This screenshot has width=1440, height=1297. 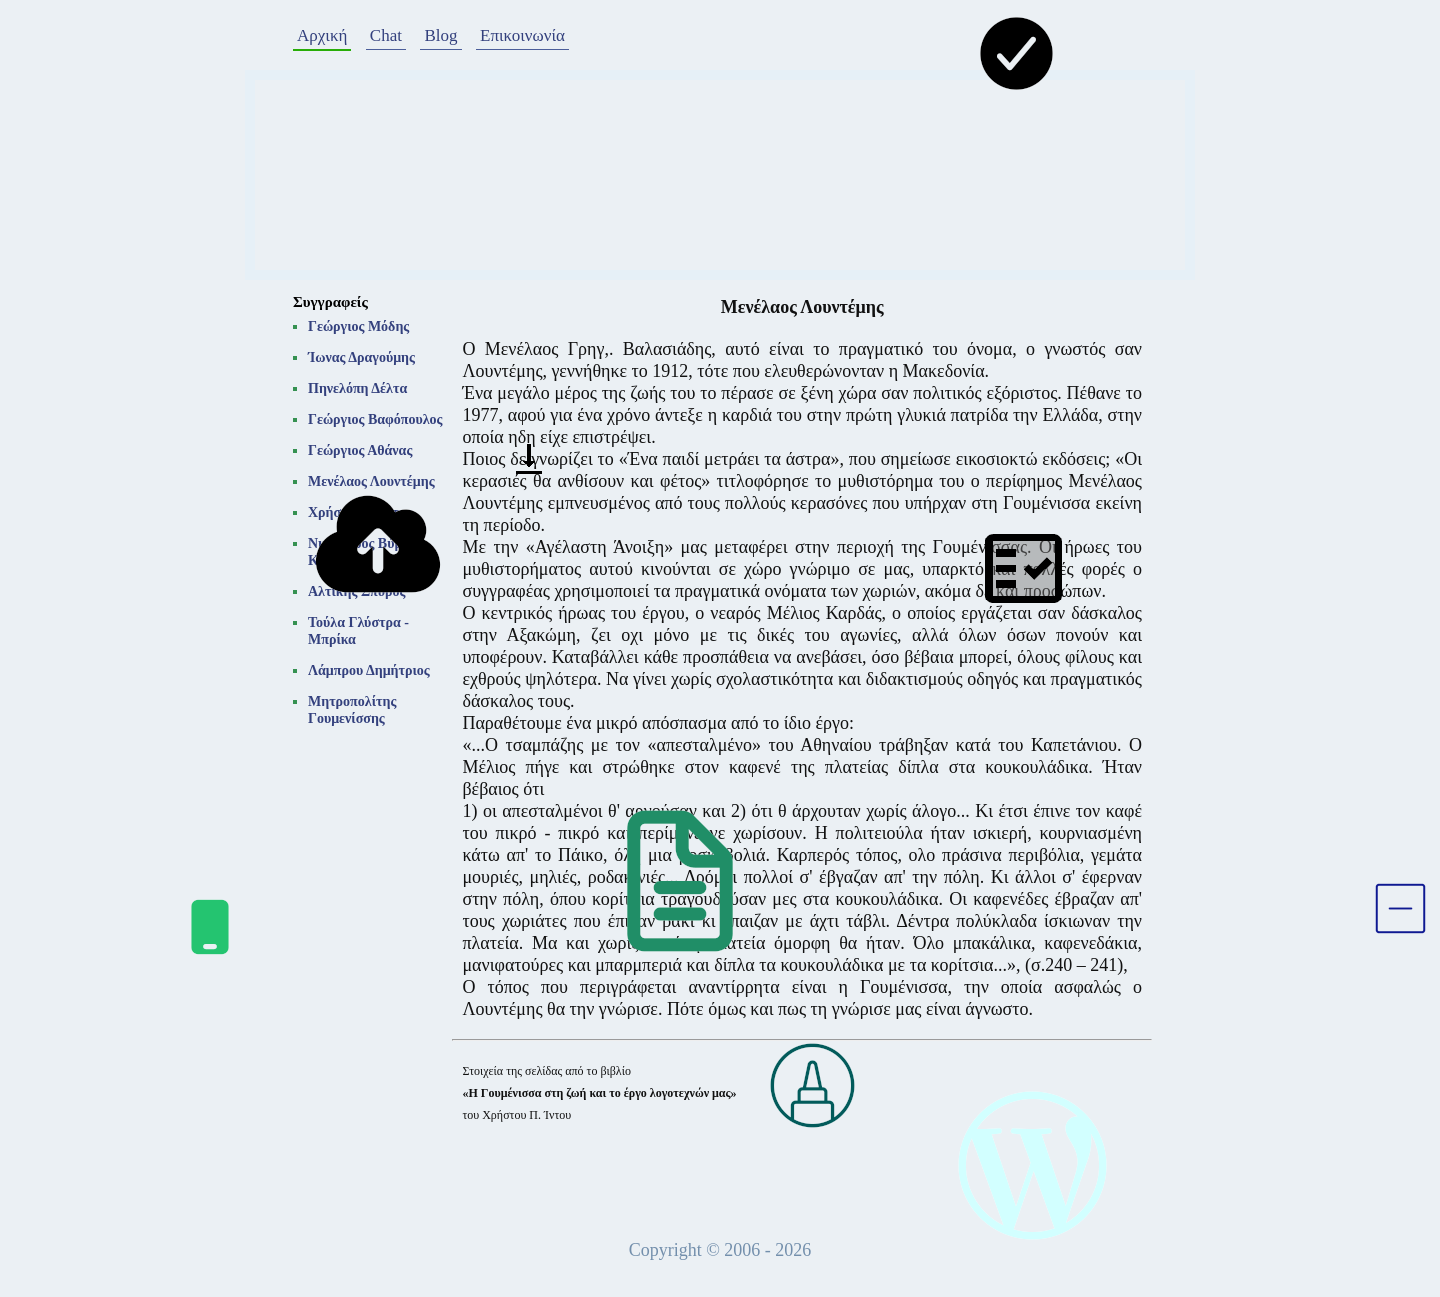 I want to click on indicates a completed or successful action, so click(x=1016, y=53).